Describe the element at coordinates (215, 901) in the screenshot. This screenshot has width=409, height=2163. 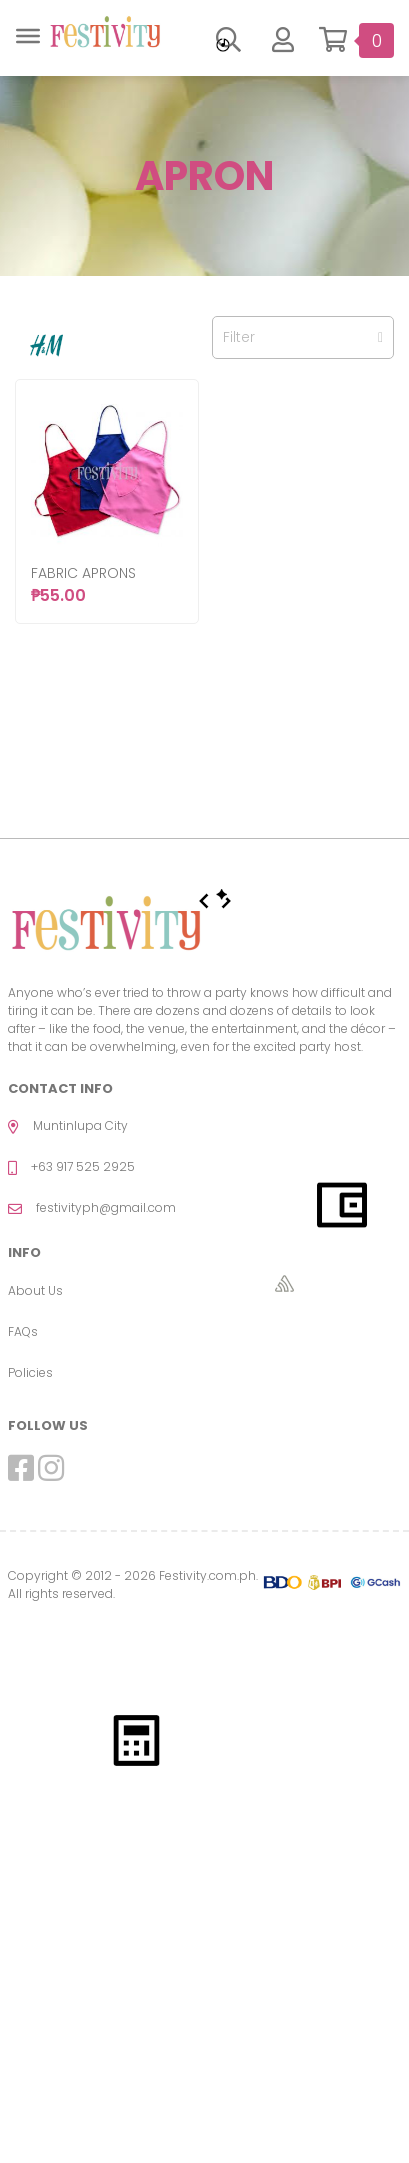
I see `access AI-powered code generation tools` at that location.